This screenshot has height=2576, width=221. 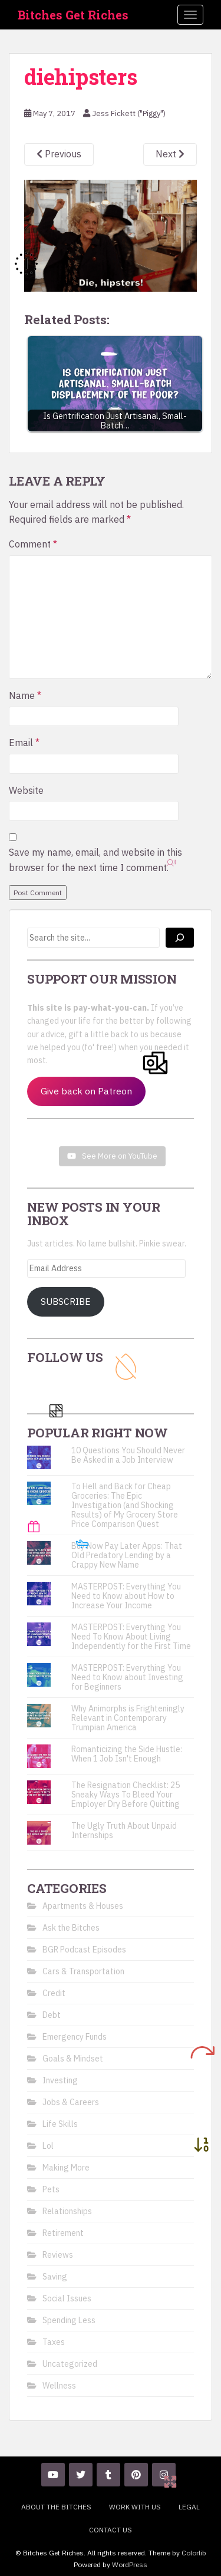 What do you see at coordinates (34, 1527) in the screenshot?
I see `access gifts or rewards` at bounding box center [34, 1527].